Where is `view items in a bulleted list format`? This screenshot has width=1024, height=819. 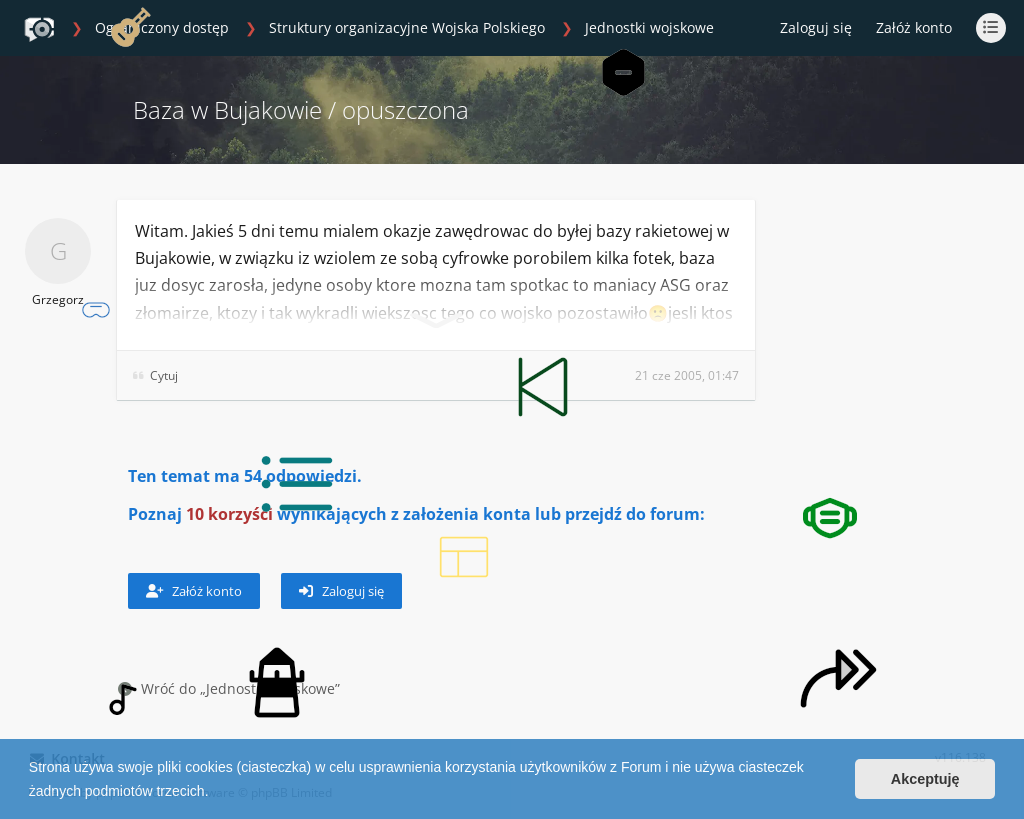
view items in a bulleted list format is located at coordinates (297, 484).